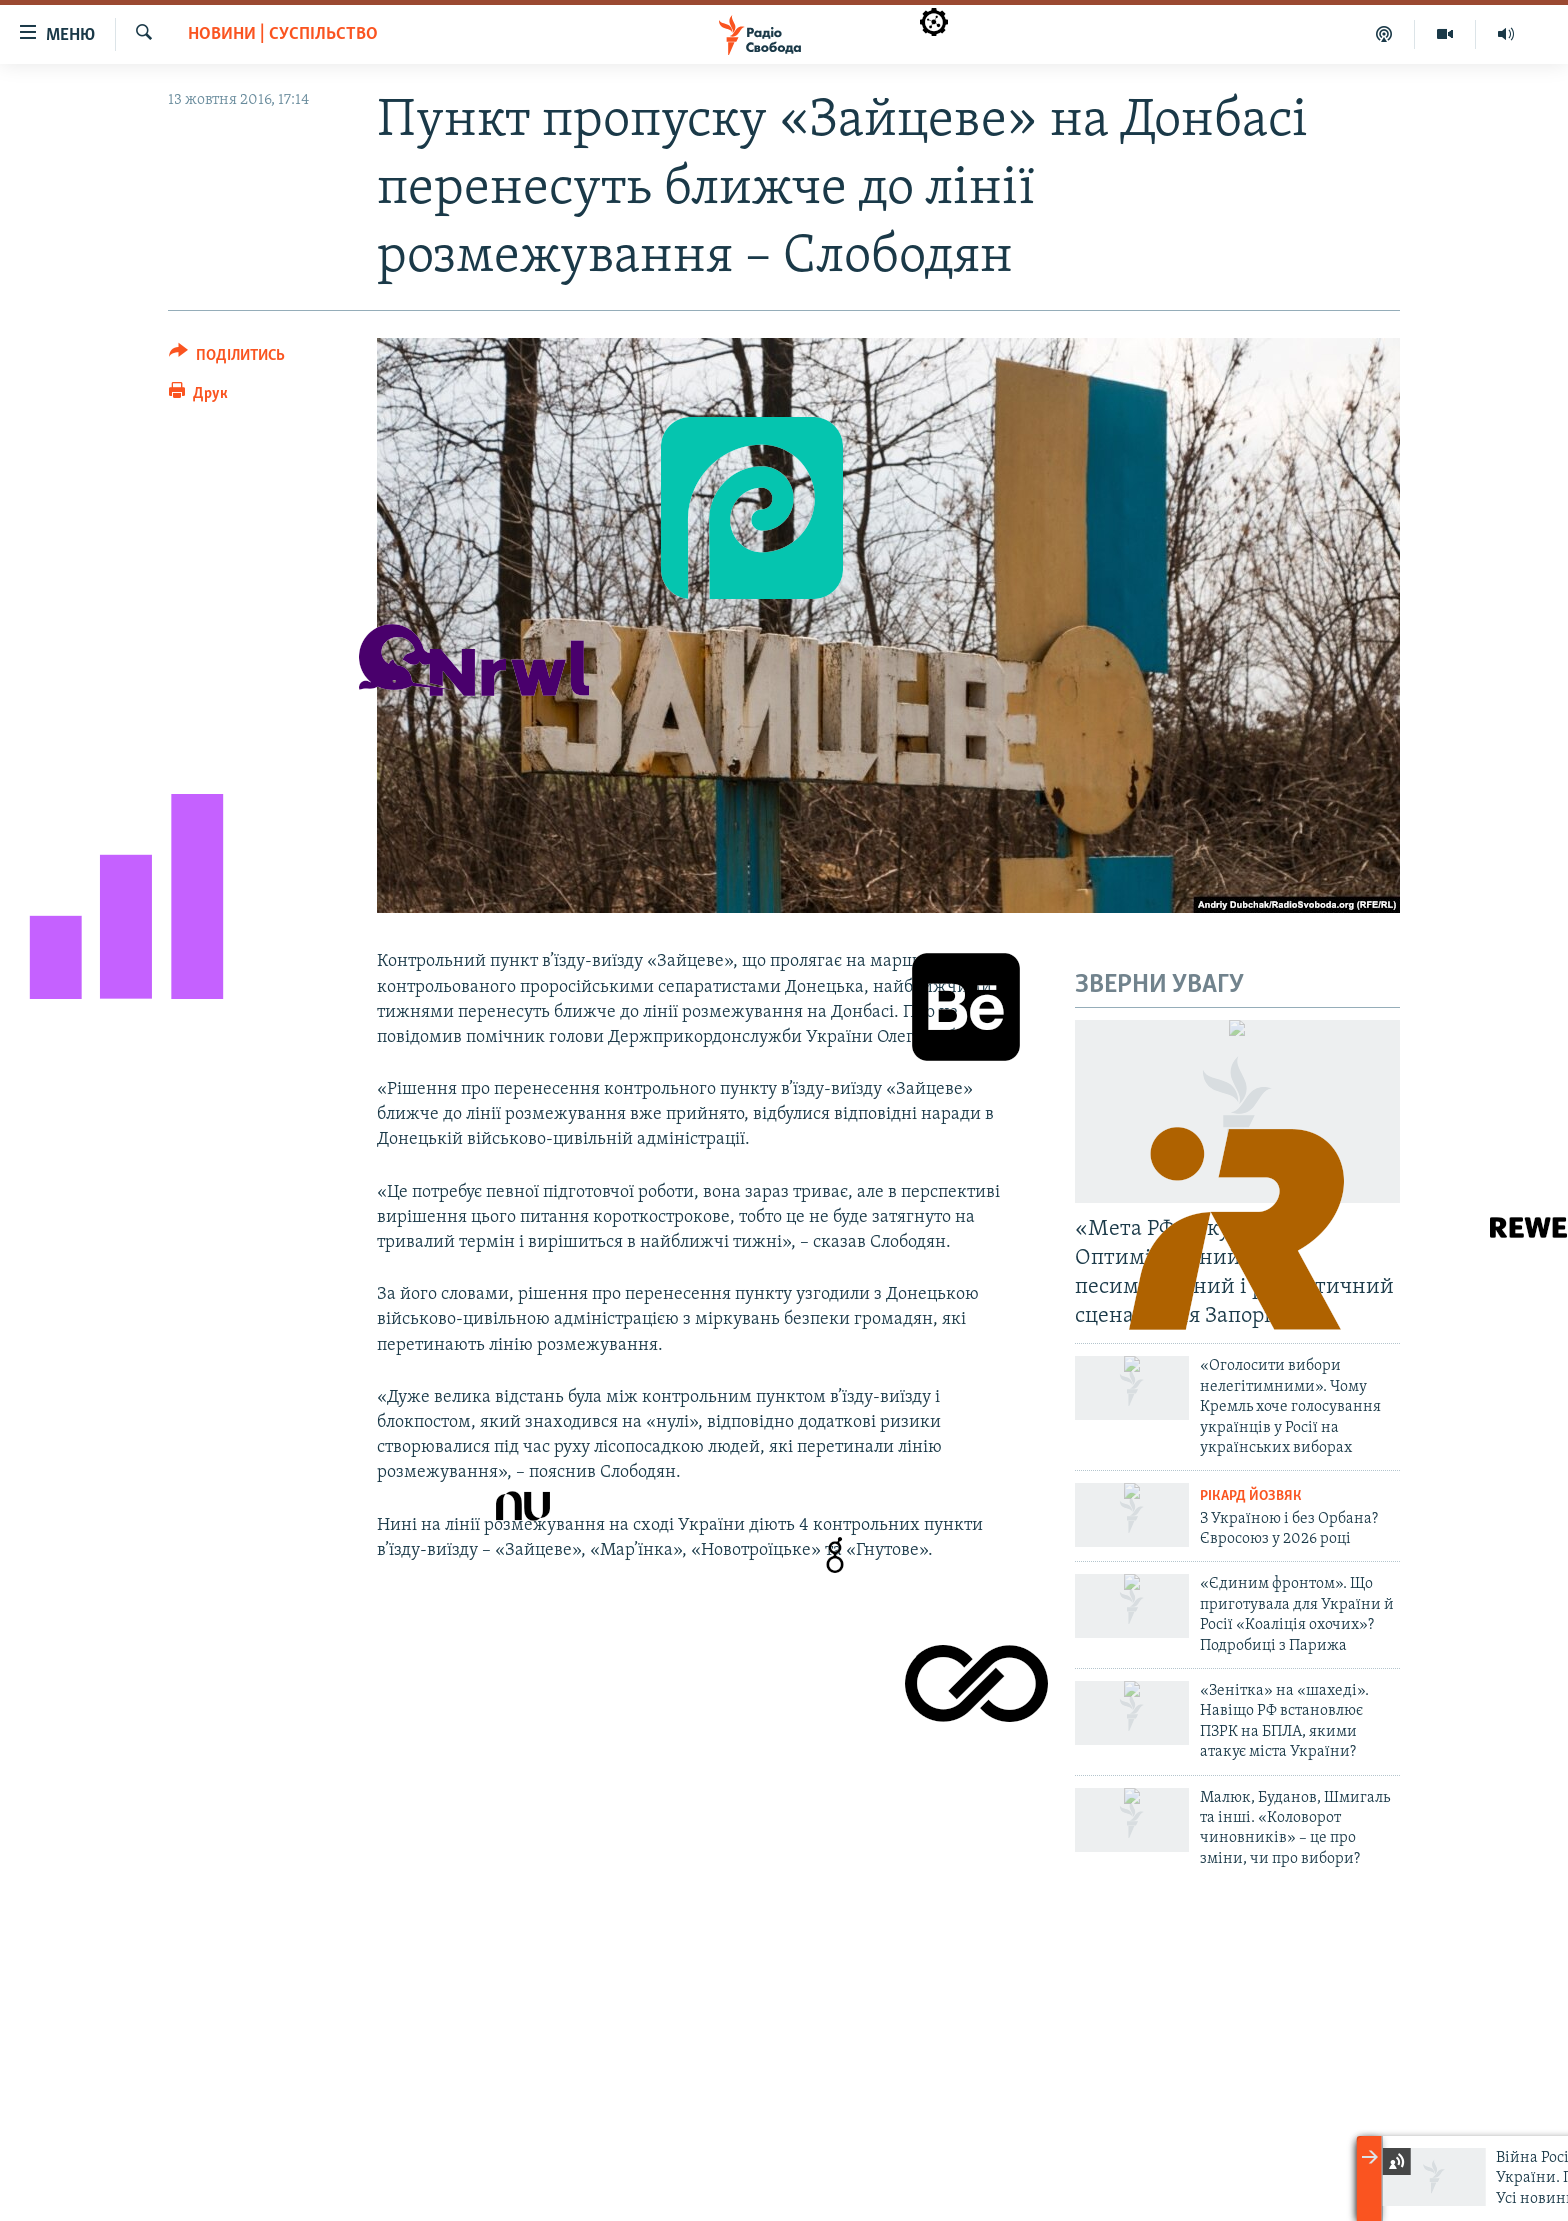 Image resolution: width=1568 pixels, height=2221 pixels. I want to click on open the iRobot app, so click(1236, 1228).